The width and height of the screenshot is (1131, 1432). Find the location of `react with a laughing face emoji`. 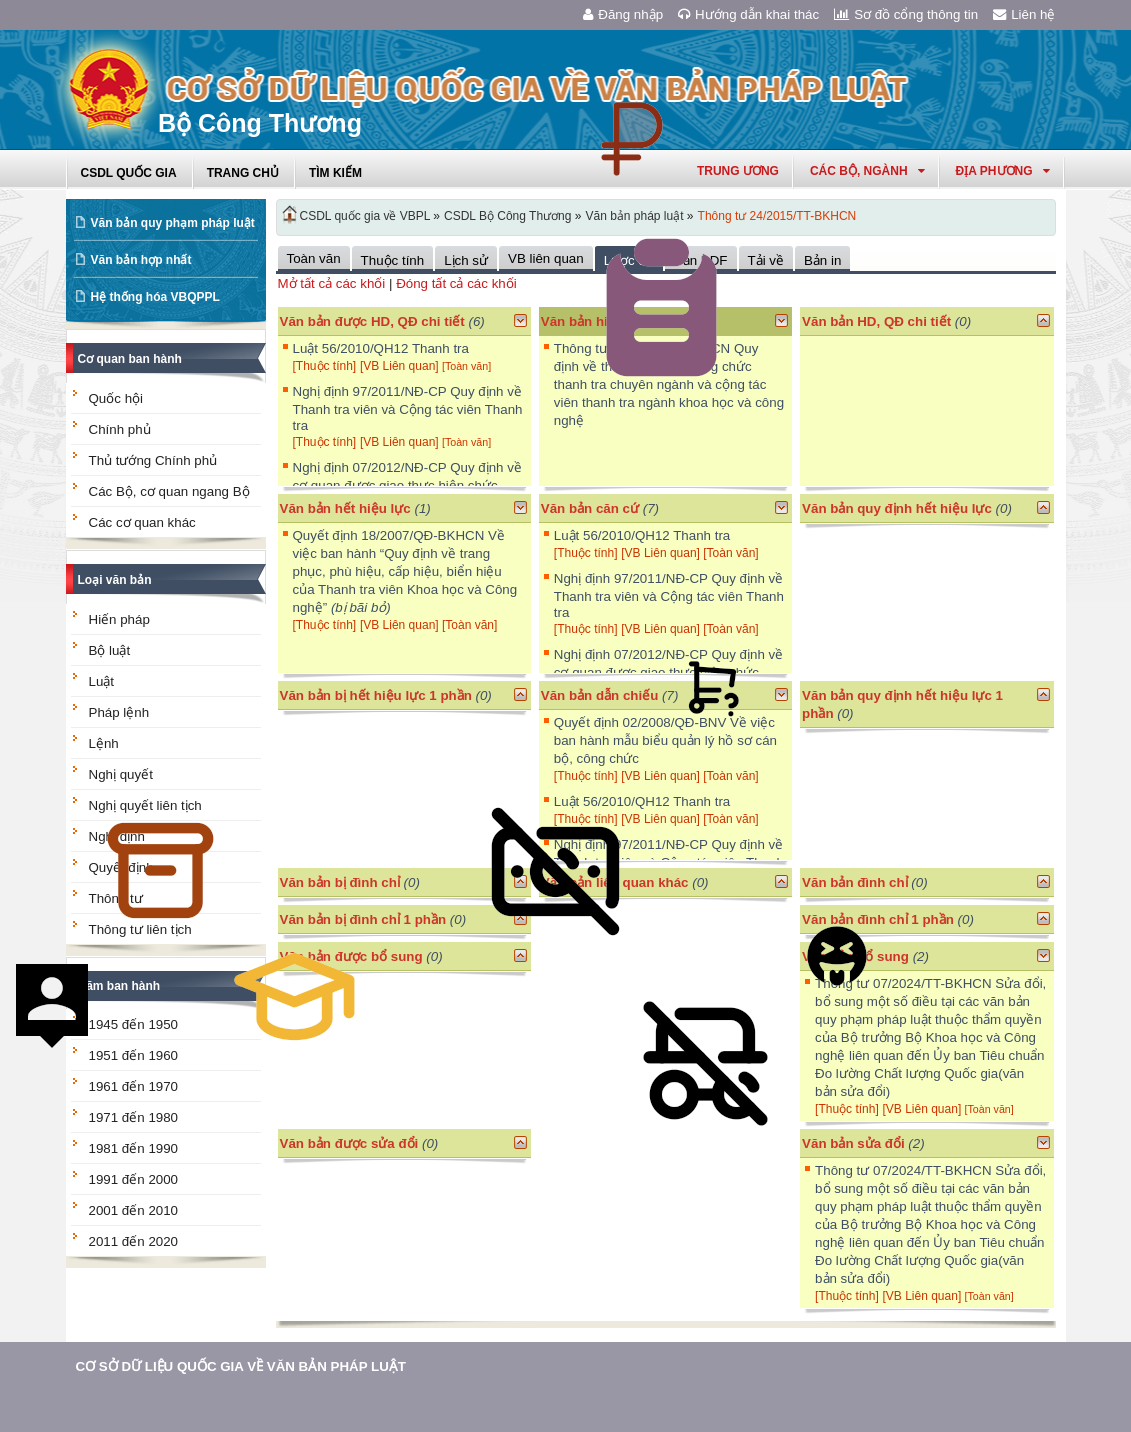

react with a laughing face emoji is located at coordinates (837, 956).